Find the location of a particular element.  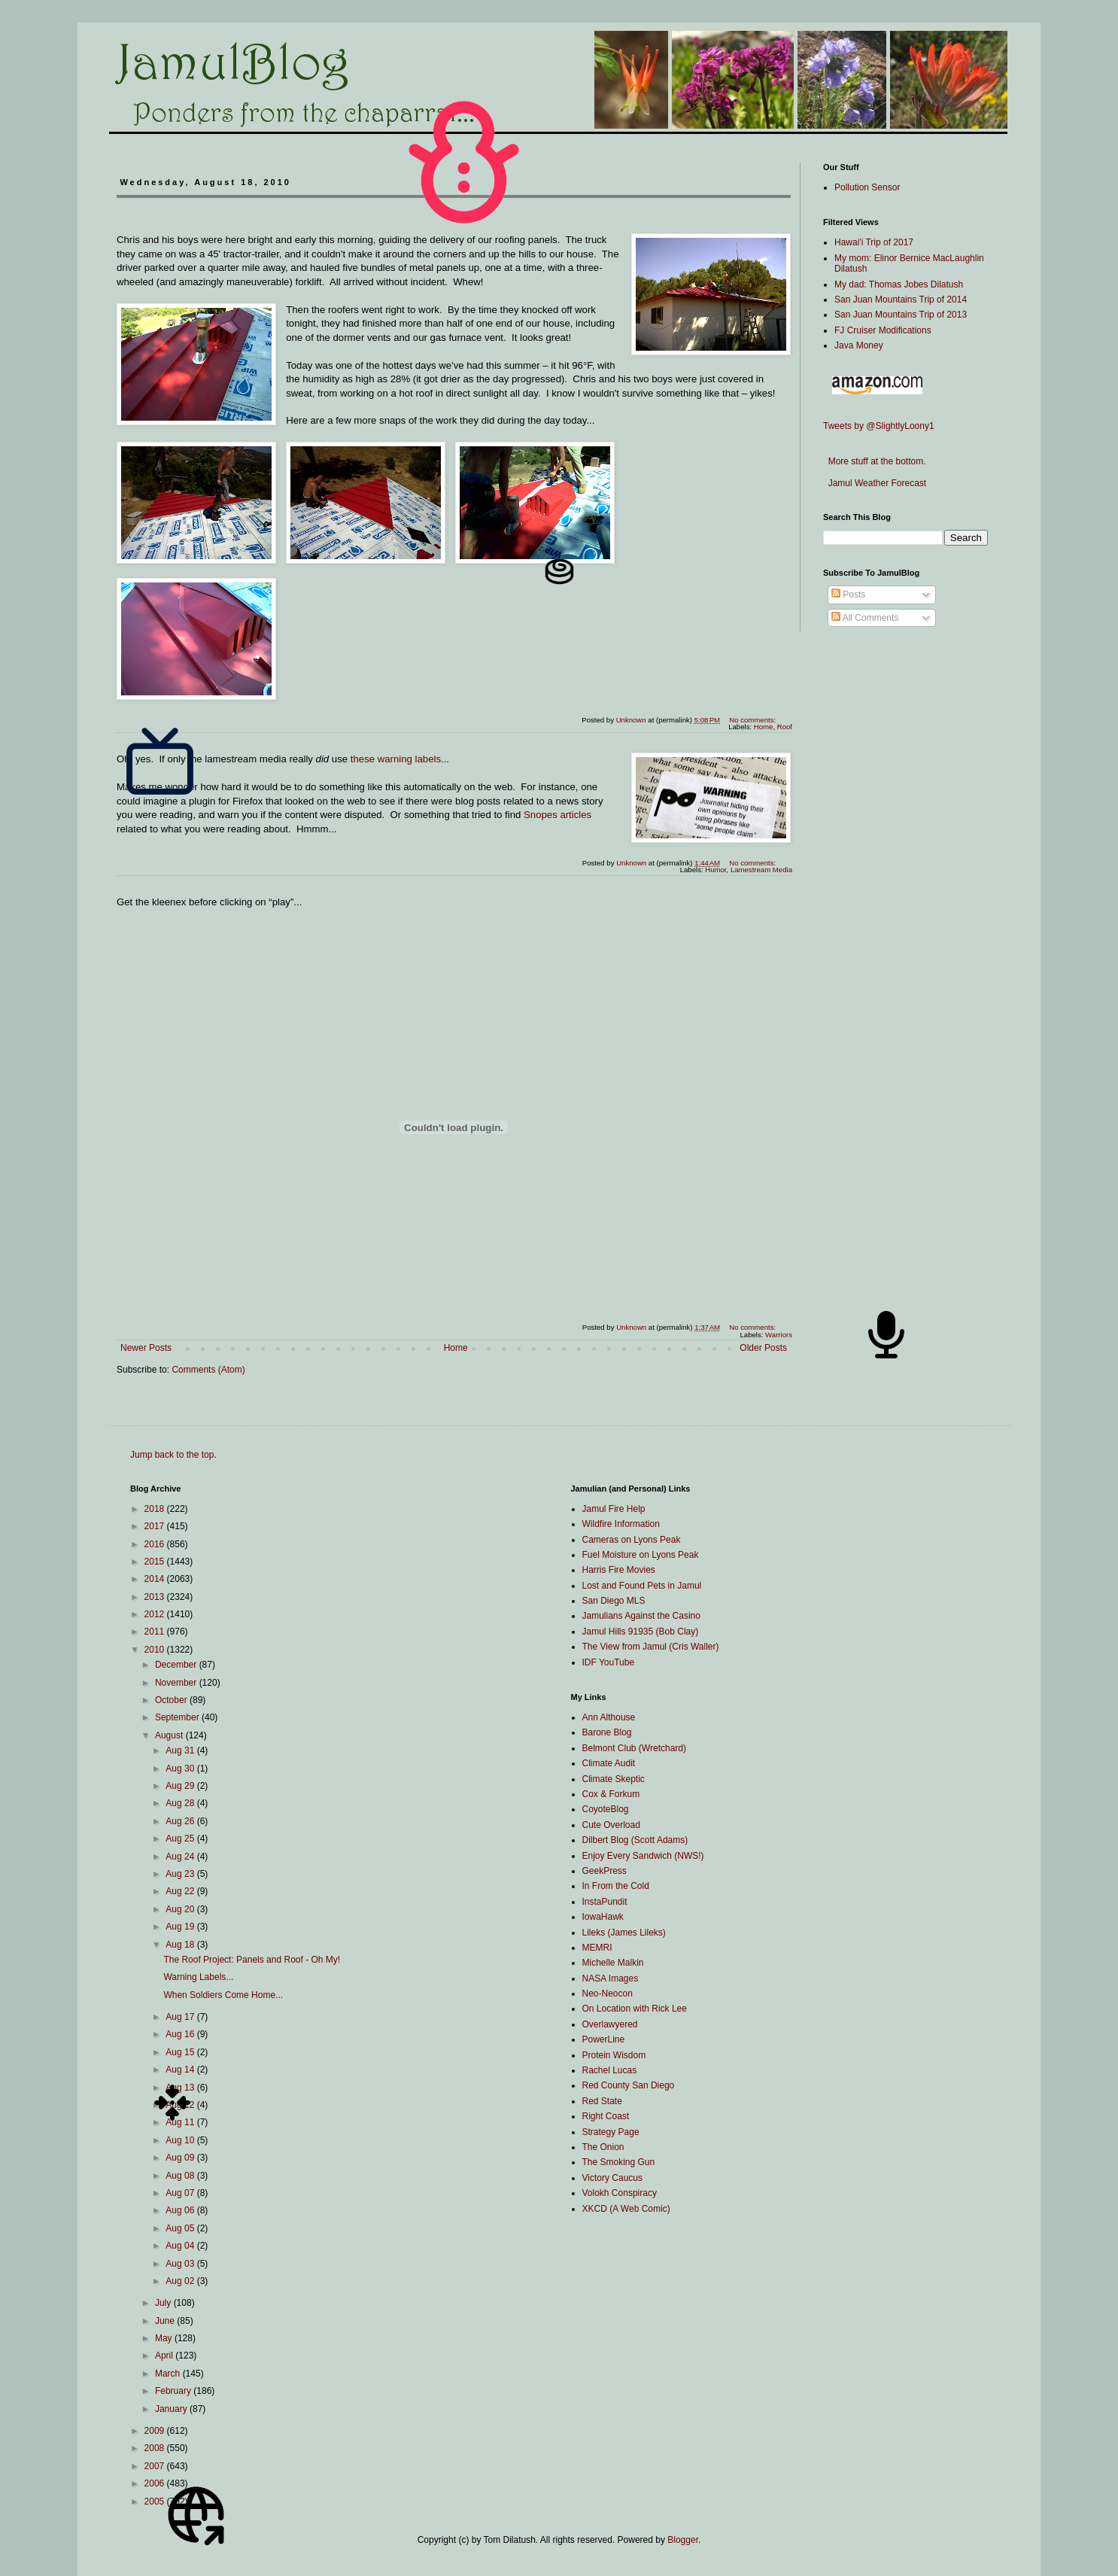

indicates winter or cold weather conditions is located at coordinates (463, 162).